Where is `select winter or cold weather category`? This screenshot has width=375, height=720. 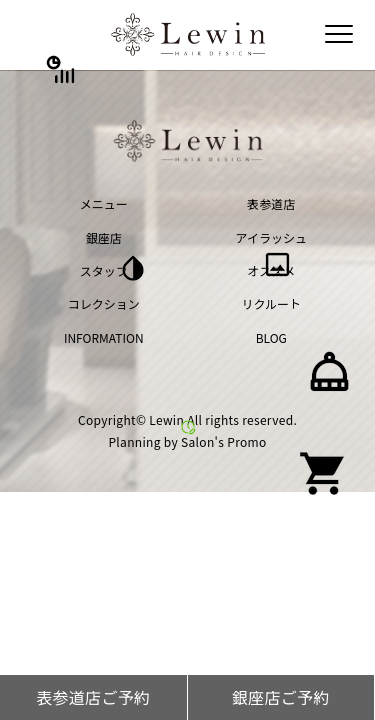
select winter or cold weather category is located at coordinates (329, 373).